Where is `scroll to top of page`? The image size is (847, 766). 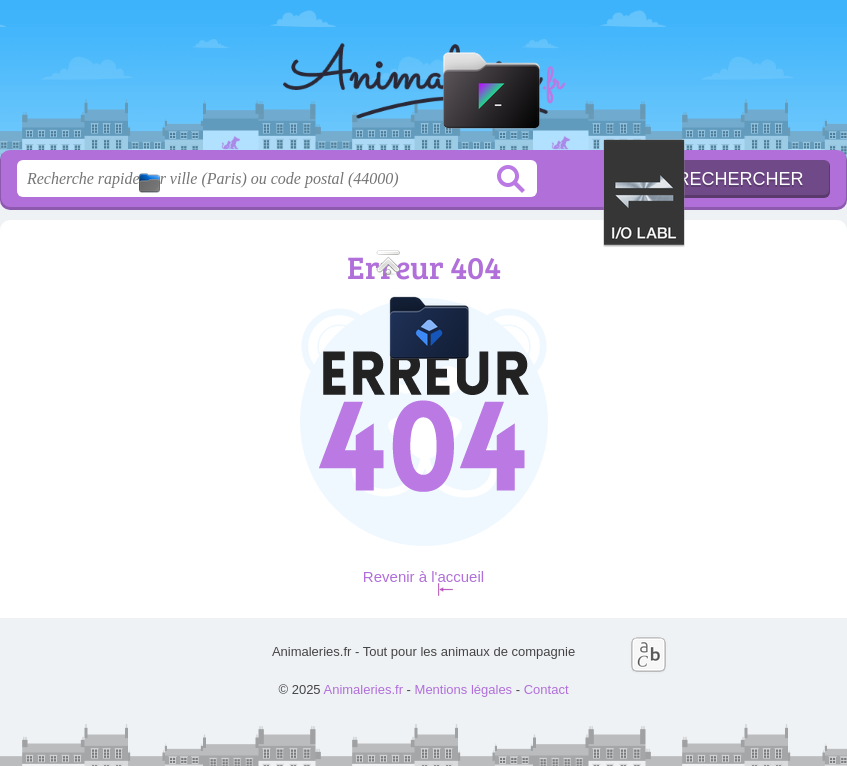 scroll to top of page is located at coordinates (388, 263).